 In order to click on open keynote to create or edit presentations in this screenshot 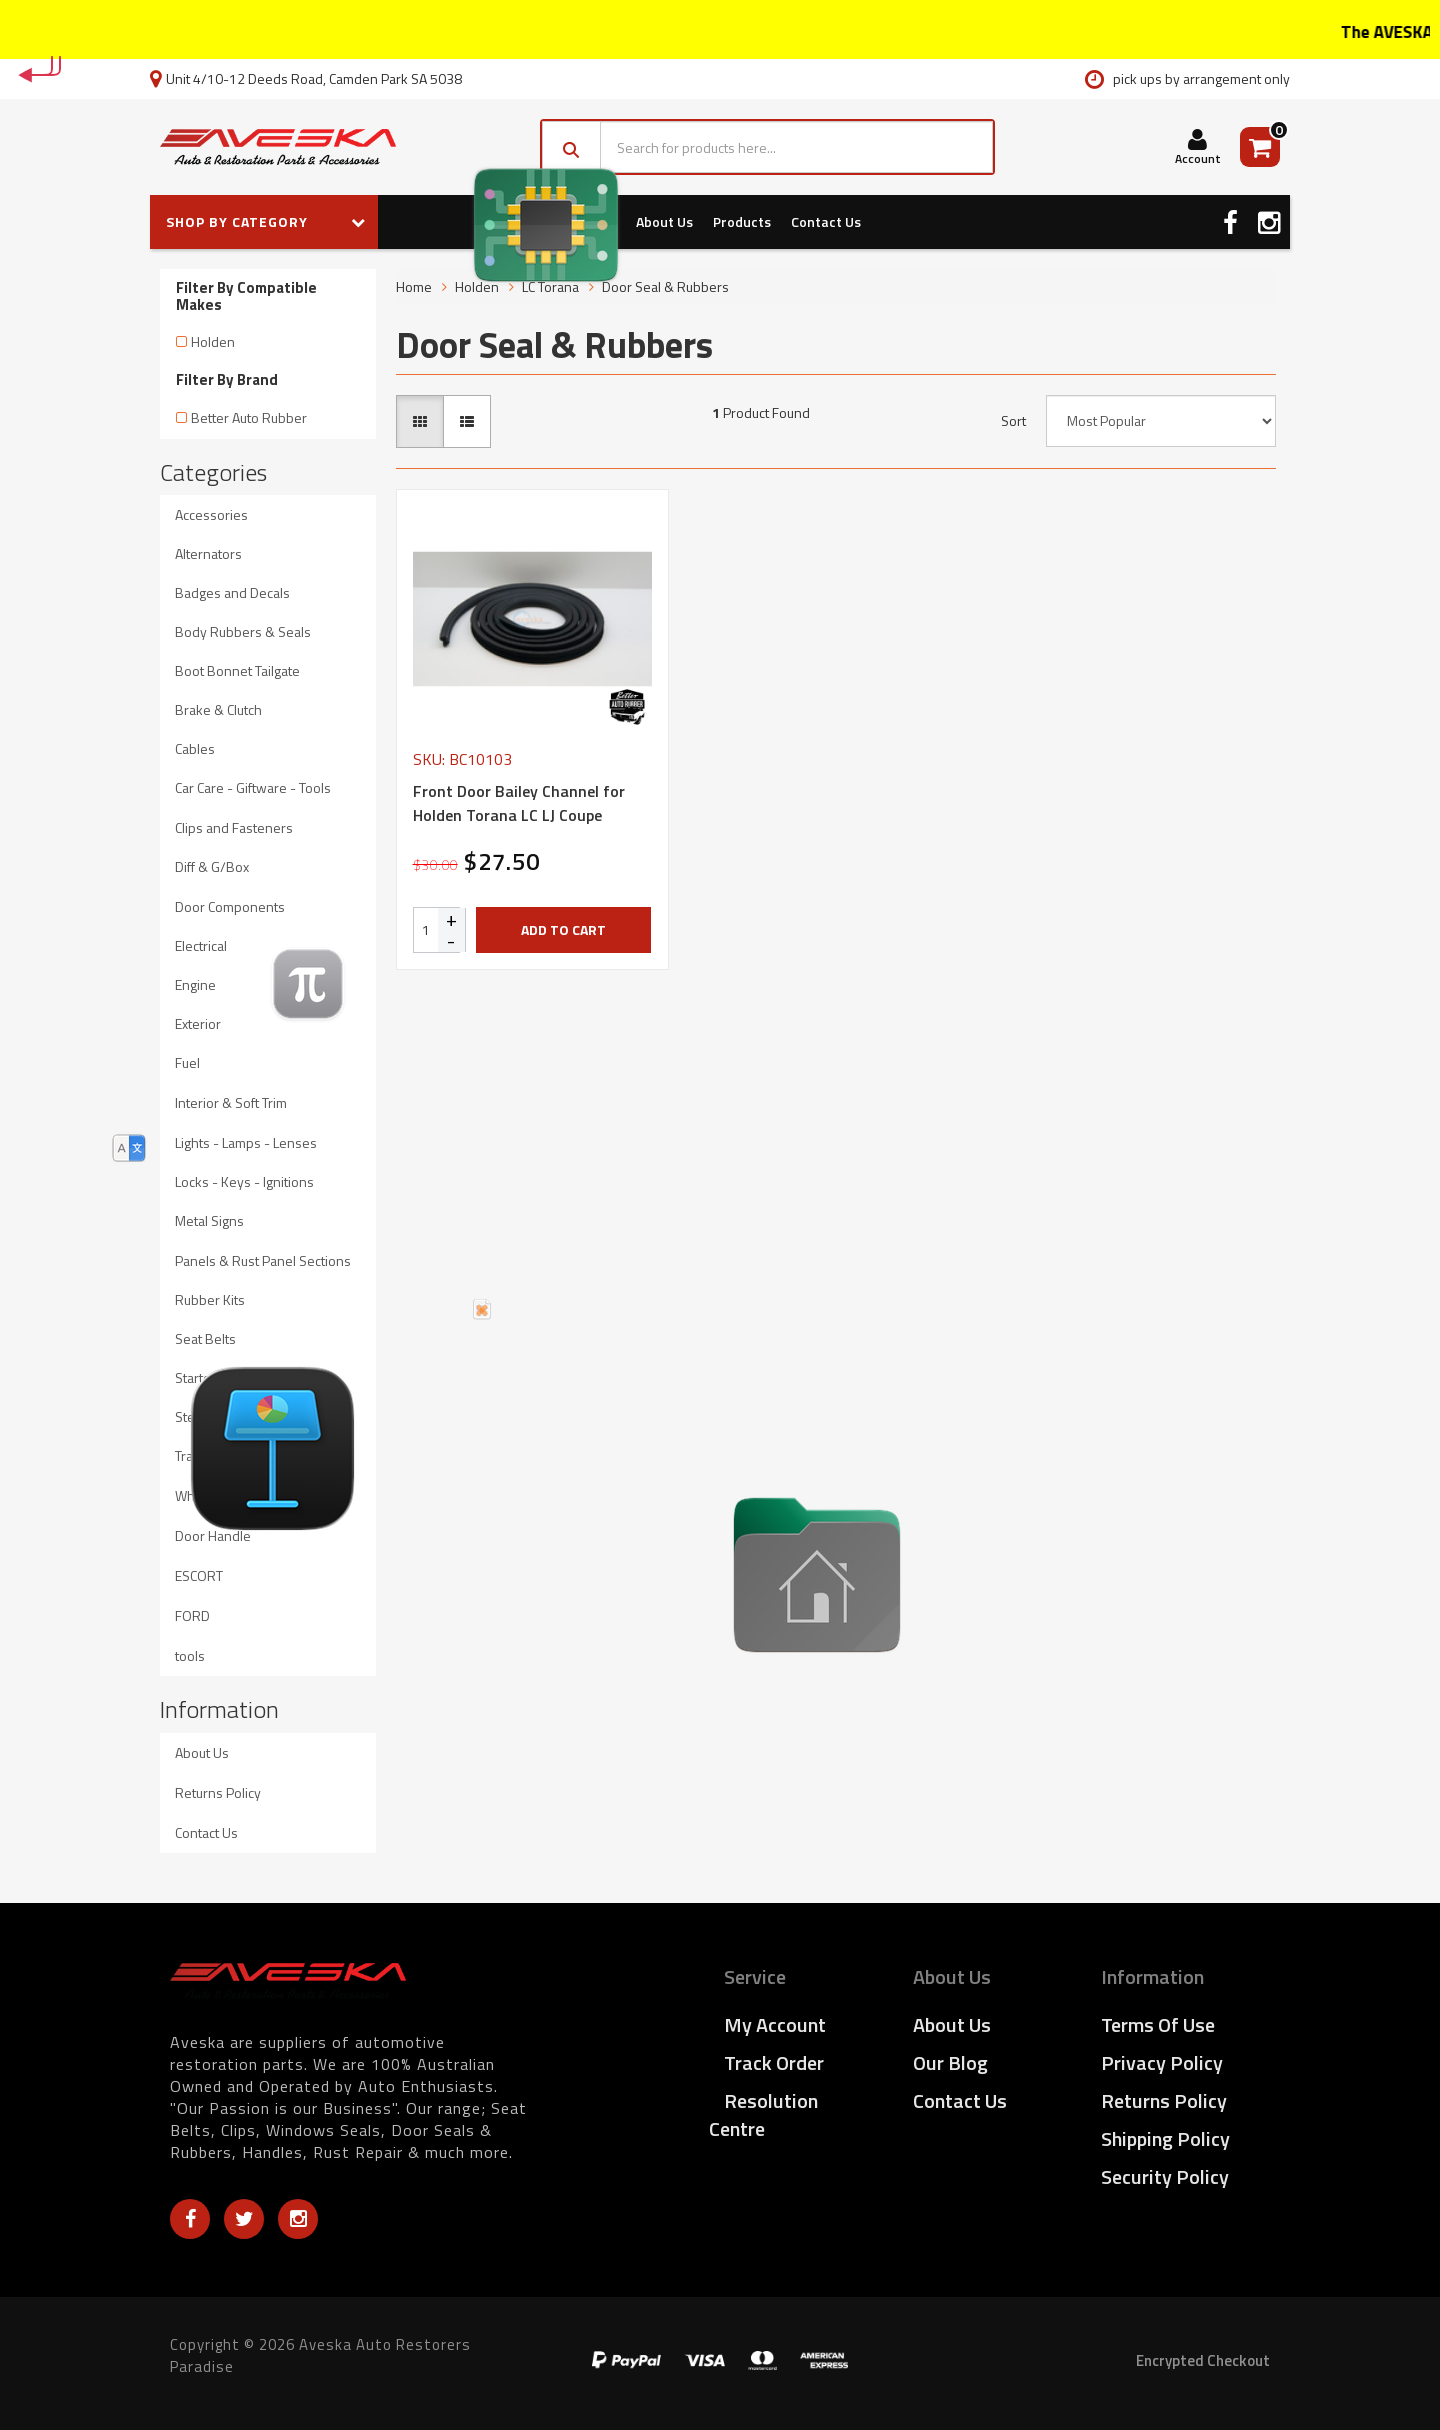, I will do `click(272, 1448)`.